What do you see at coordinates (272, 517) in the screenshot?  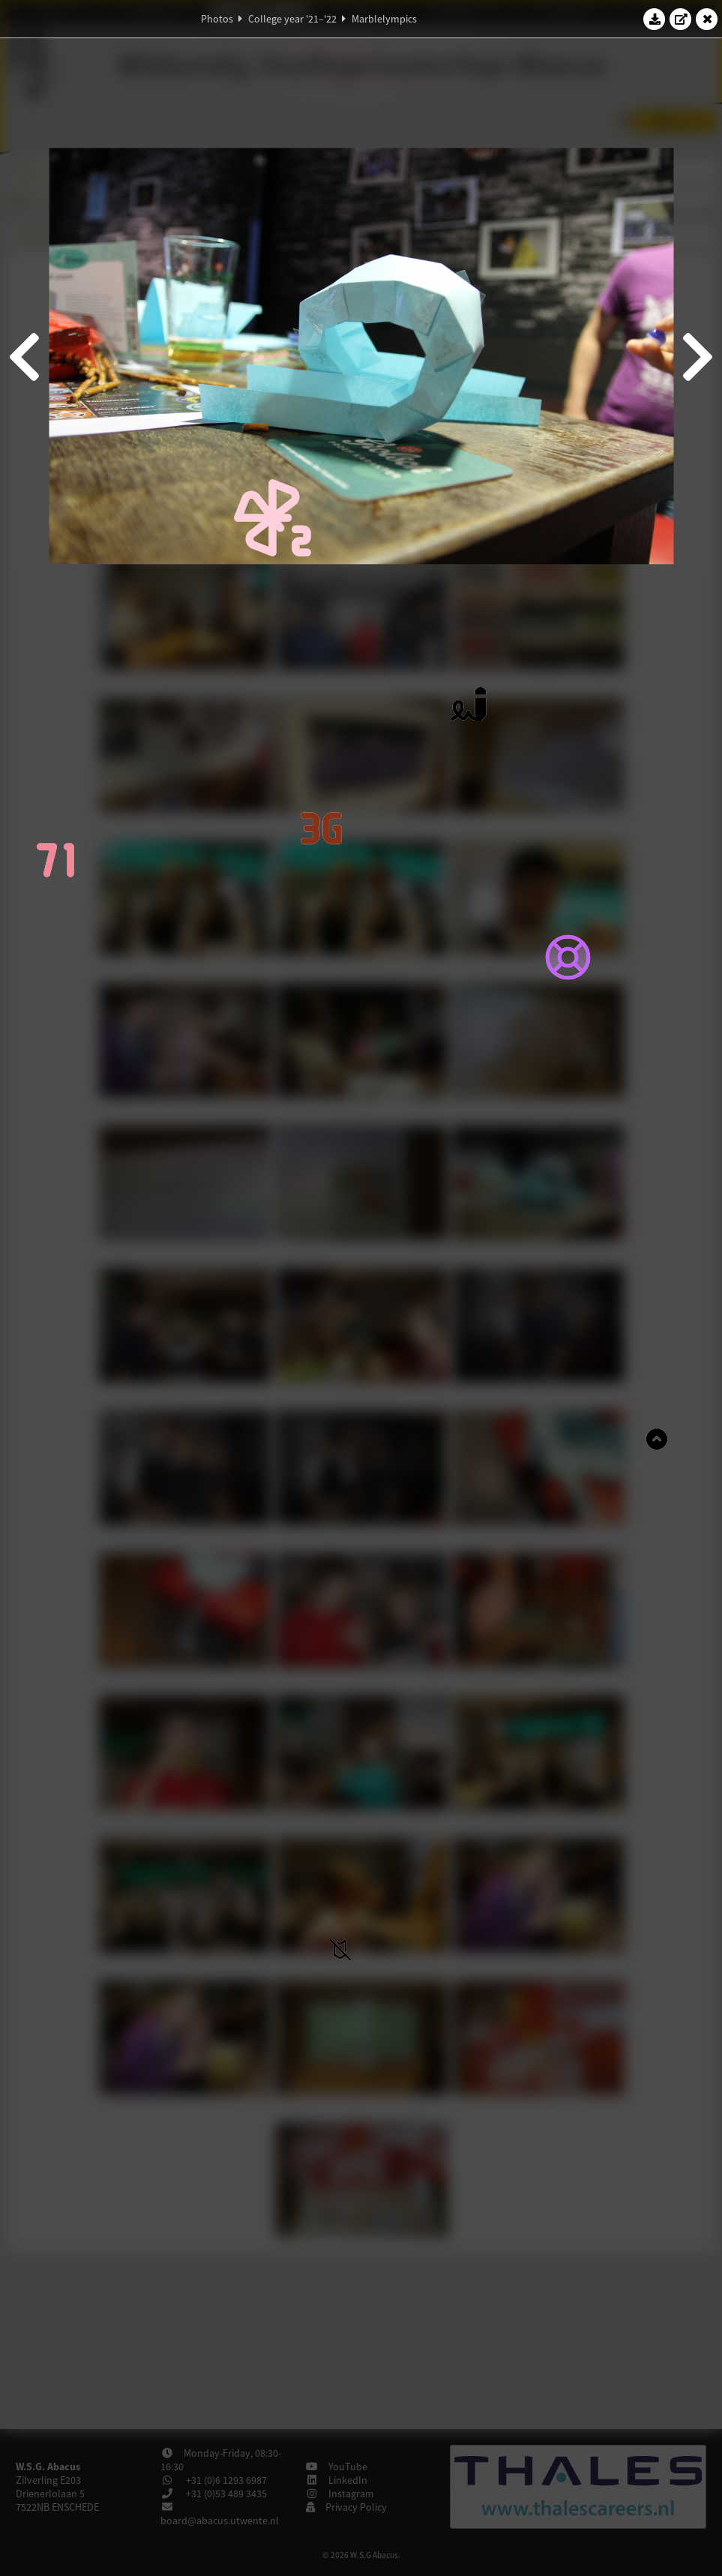 I see `adjust car fan to speed level 2` at bounding box center [272, 517].